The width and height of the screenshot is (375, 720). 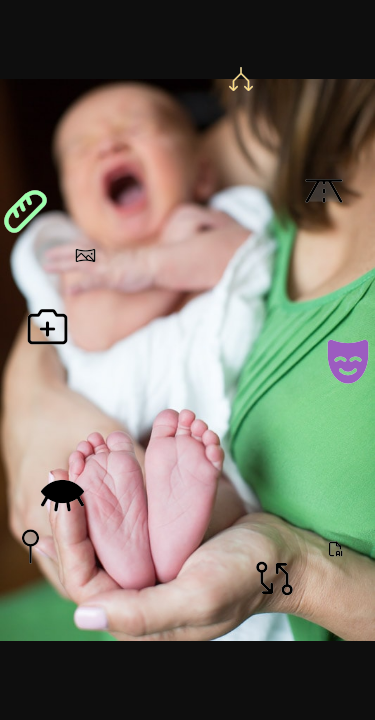 I want to click on open an AI-generated document, so click(x=335, y=549).